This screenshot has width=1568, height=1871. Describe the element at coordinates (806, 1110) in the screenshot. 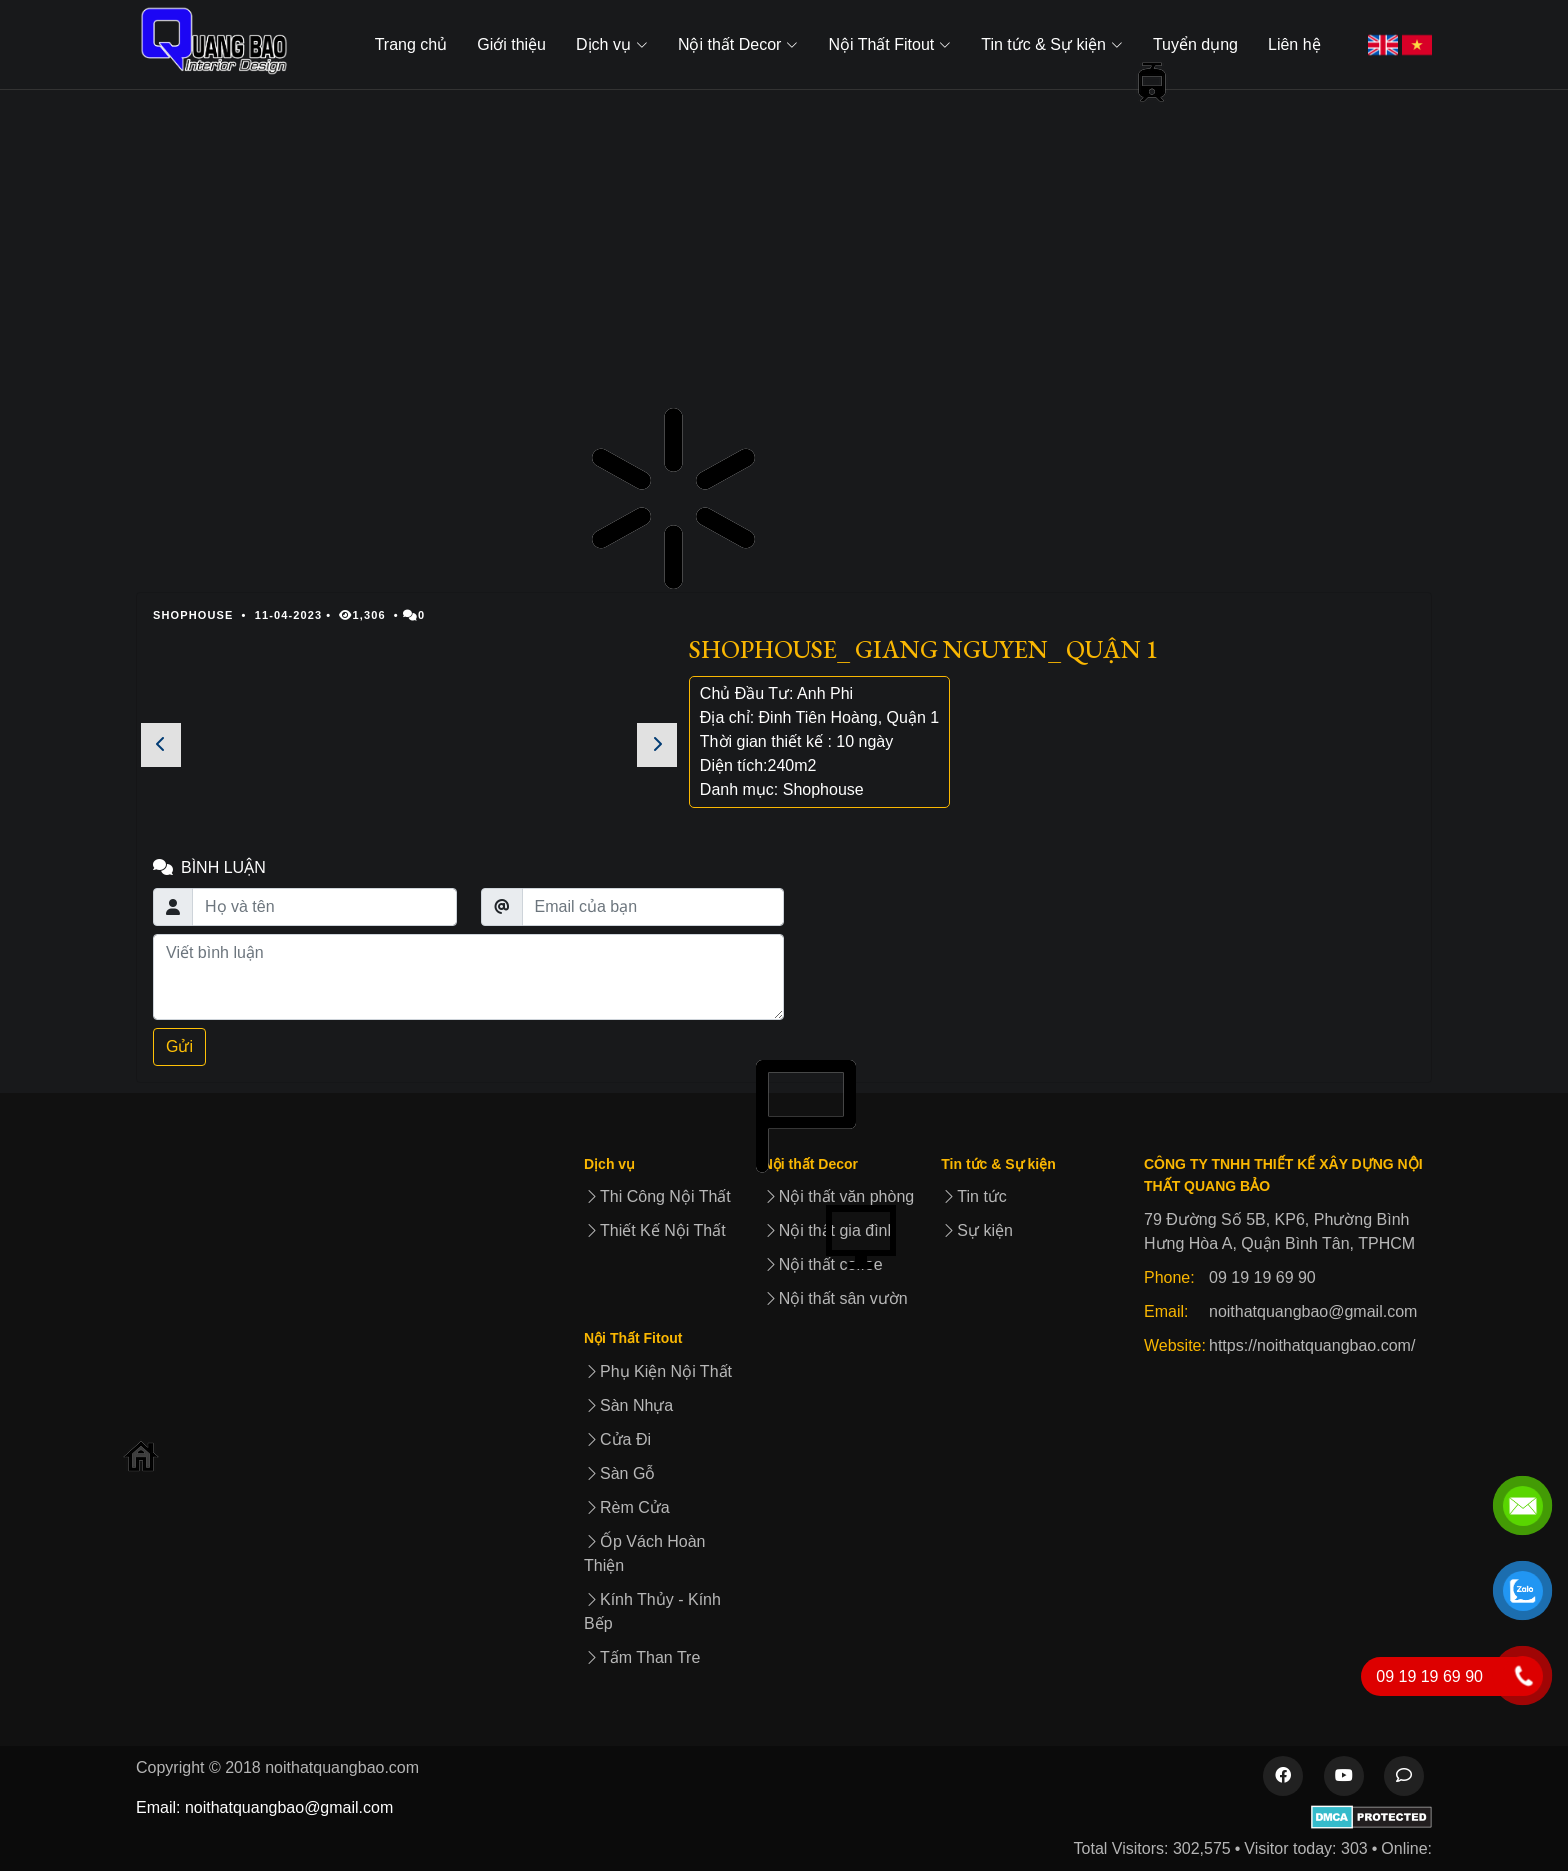

I see `flag an item for review` at that location.